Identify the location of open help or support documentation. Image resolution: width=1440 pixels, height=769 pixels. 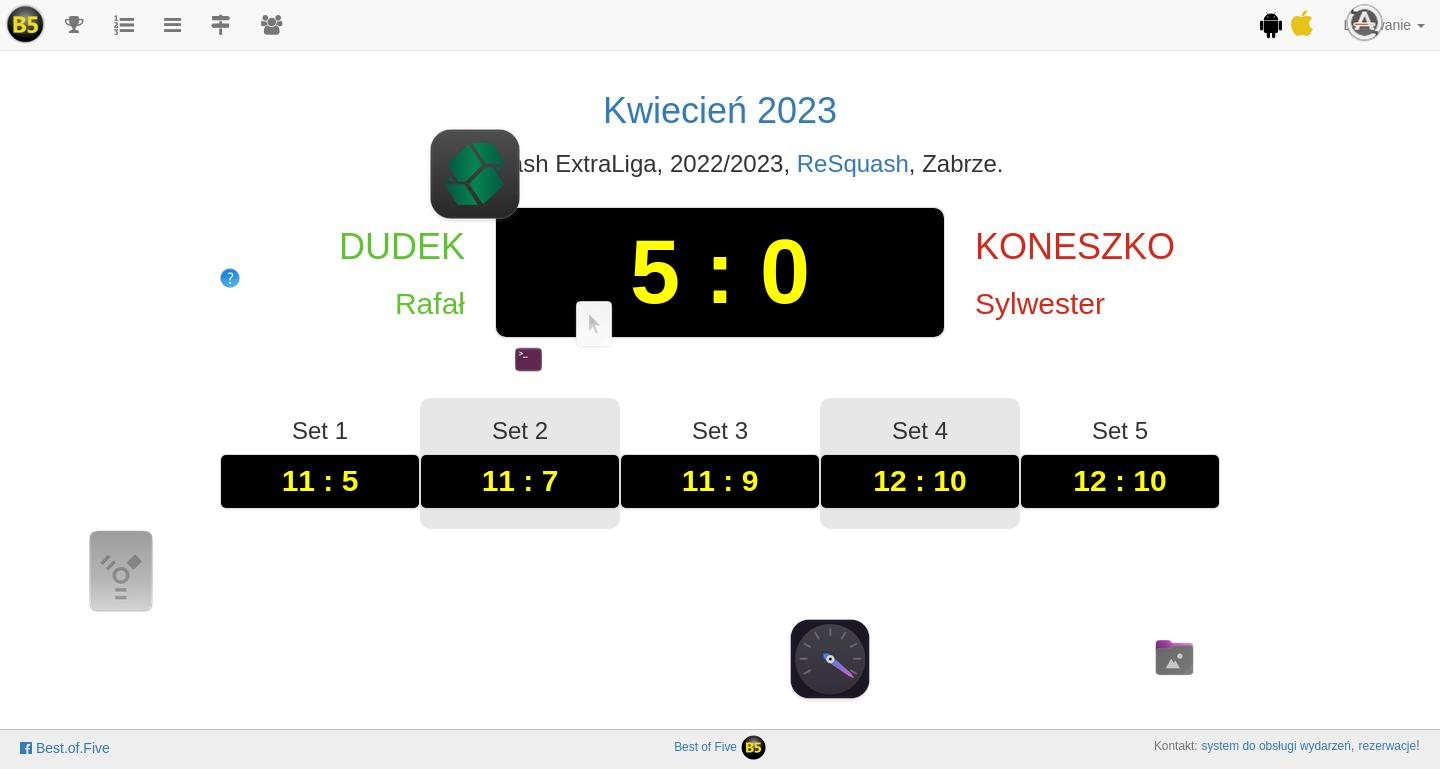
(230, 278).